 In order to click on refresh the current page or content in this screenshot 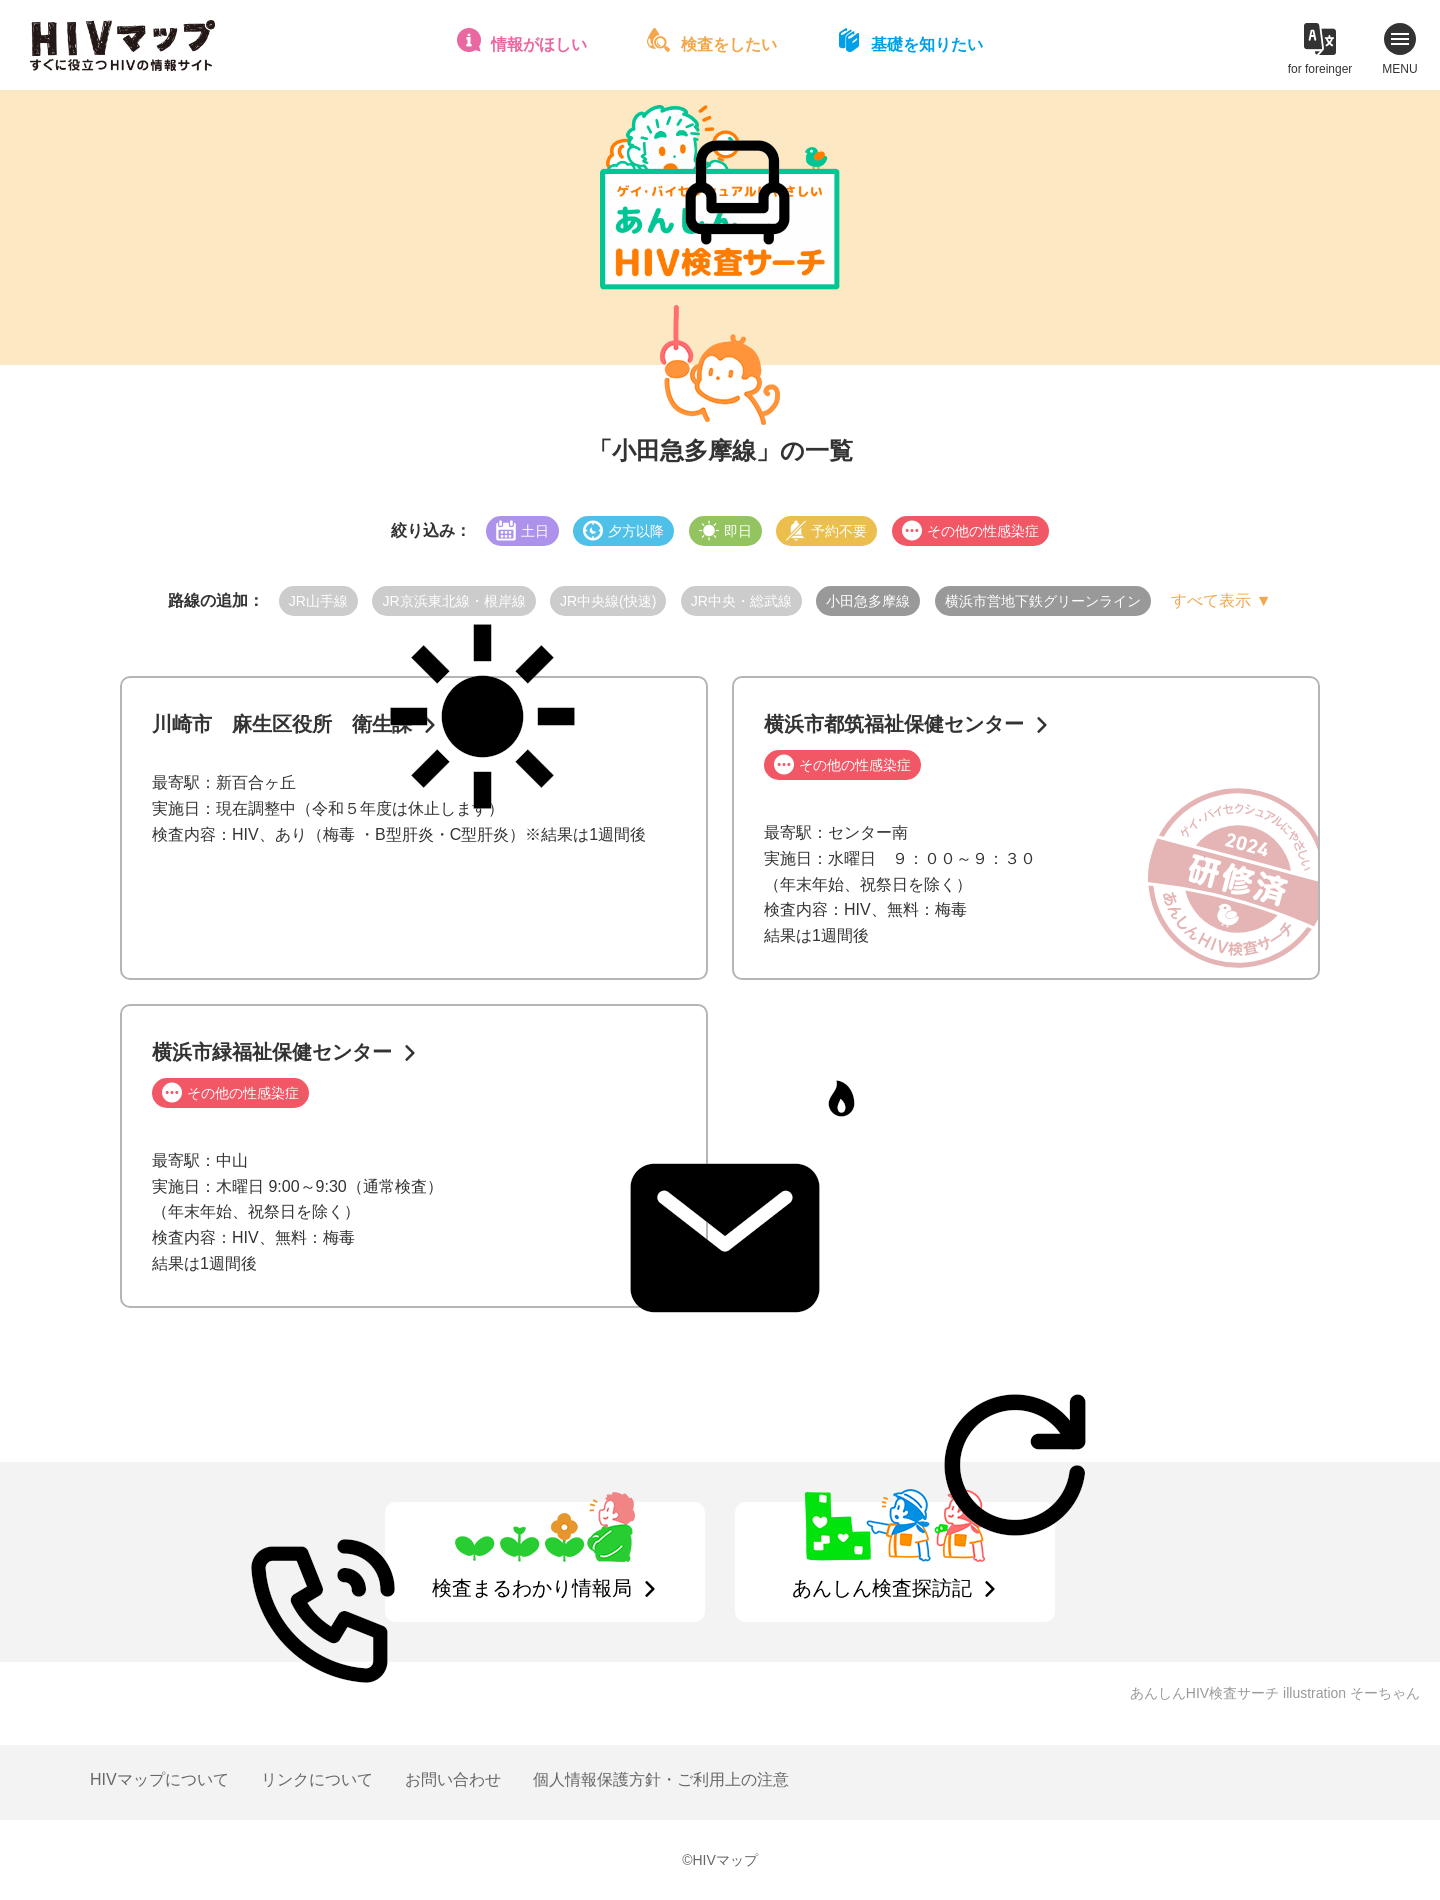, I will do `click(1015, 1465)`.